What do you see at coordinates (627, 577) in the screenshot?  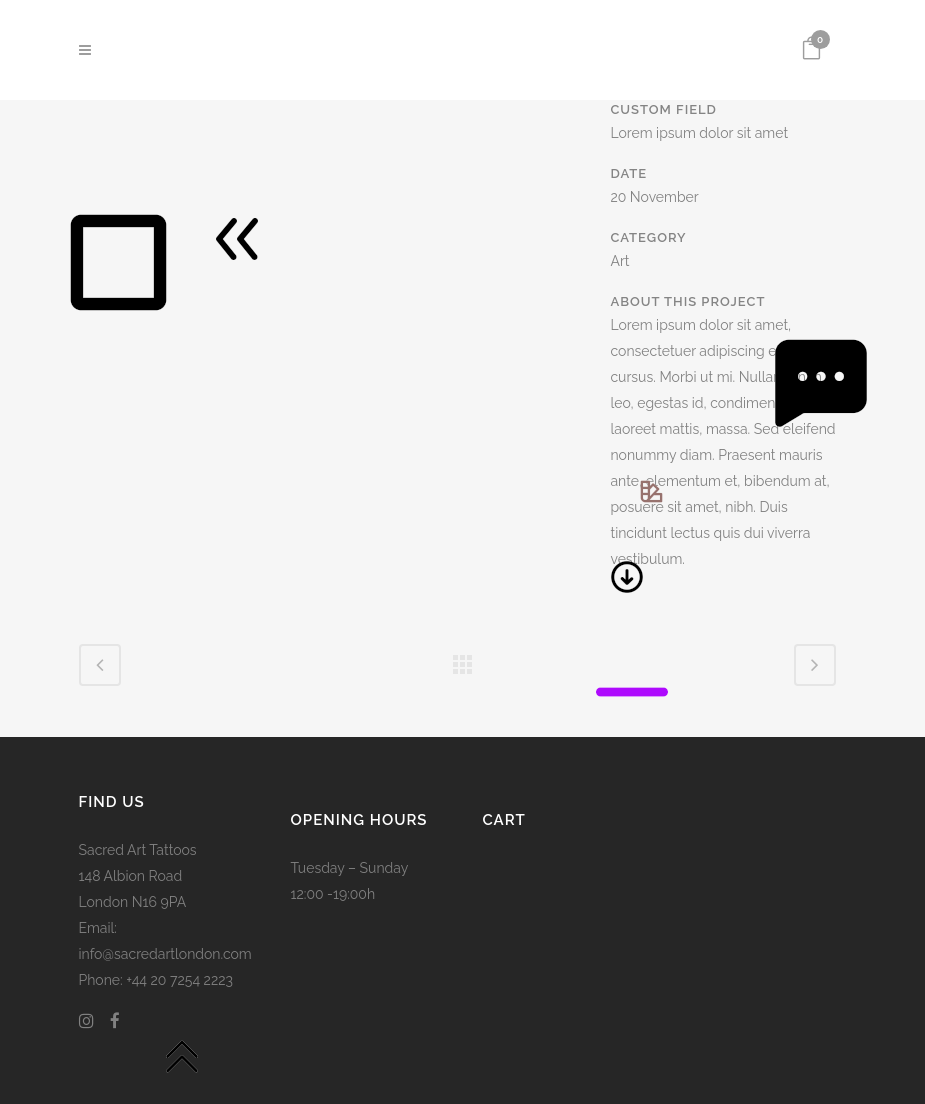 I see `download a file or content` at bounding box center [627, 577].